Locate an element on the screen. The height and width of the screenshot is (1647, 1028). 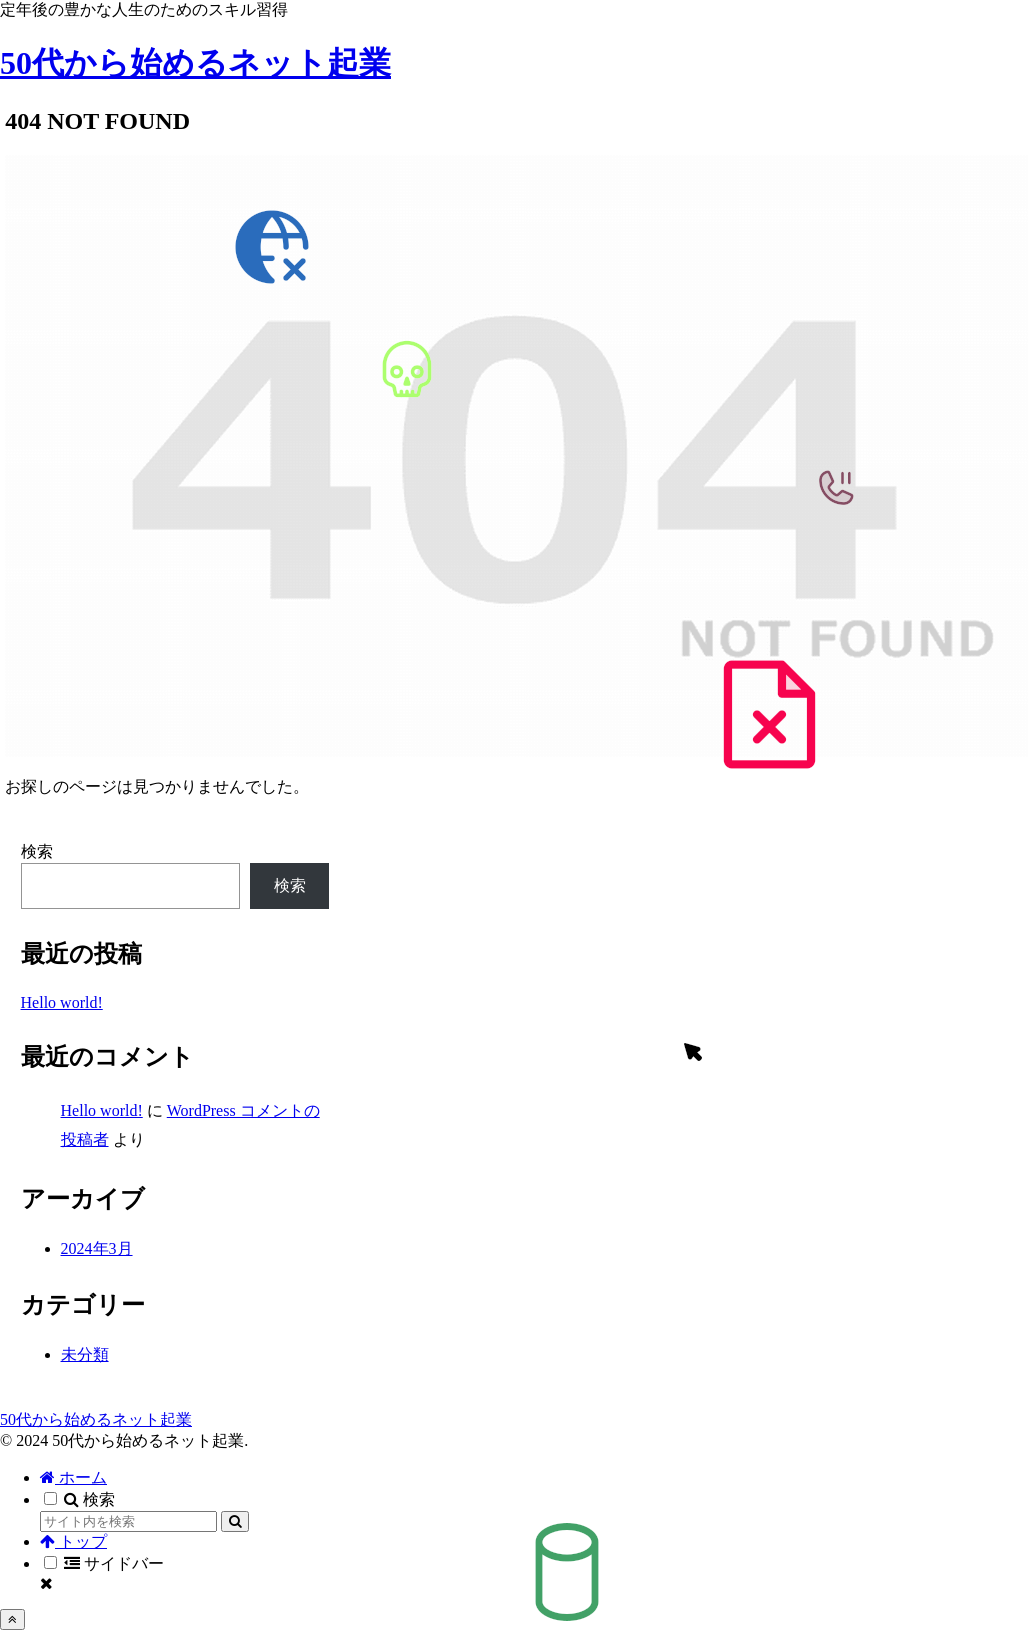
delete or remove a file is located at coordinates (769, 714).